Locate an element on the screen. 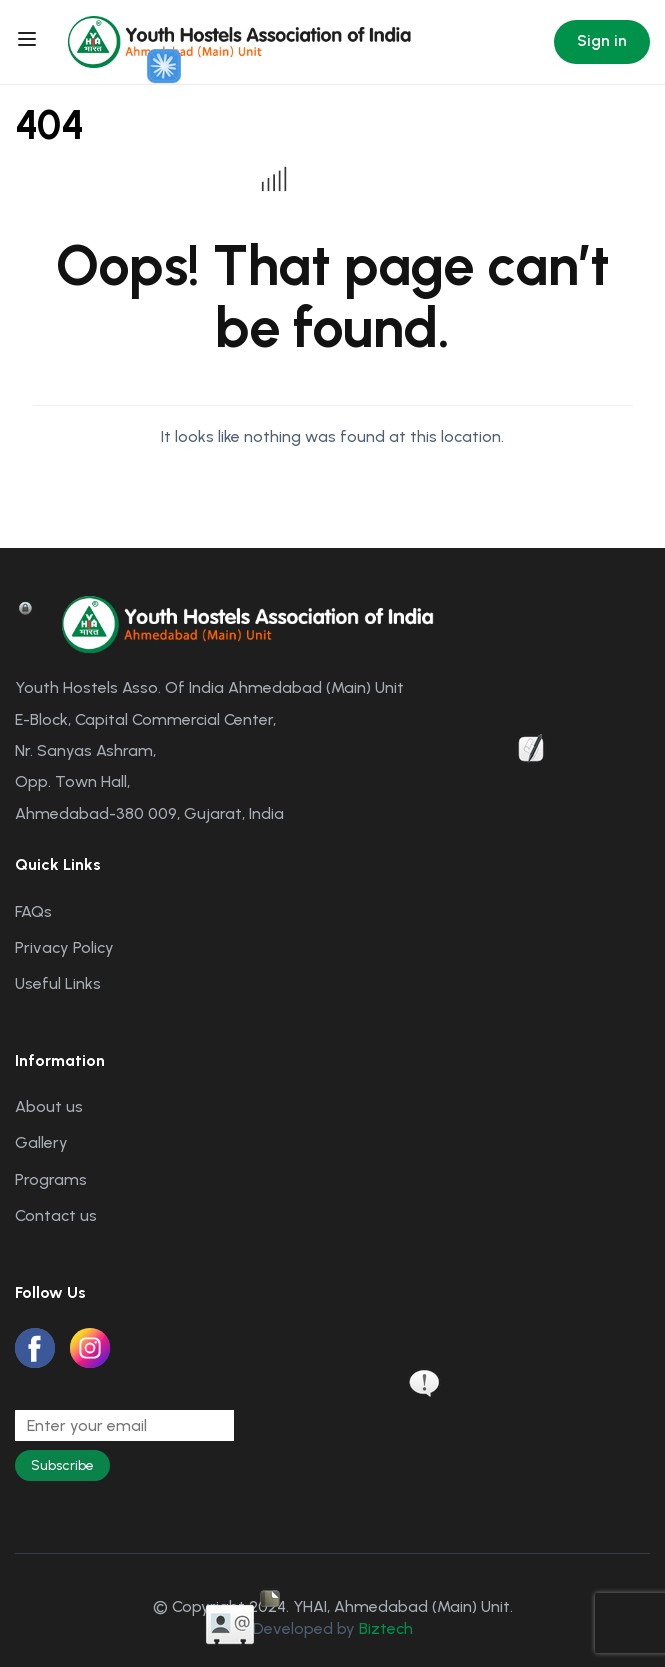 This screenshot has height=1667, width=665. view contact card or vCard file is located at coordinates (230, 1625).